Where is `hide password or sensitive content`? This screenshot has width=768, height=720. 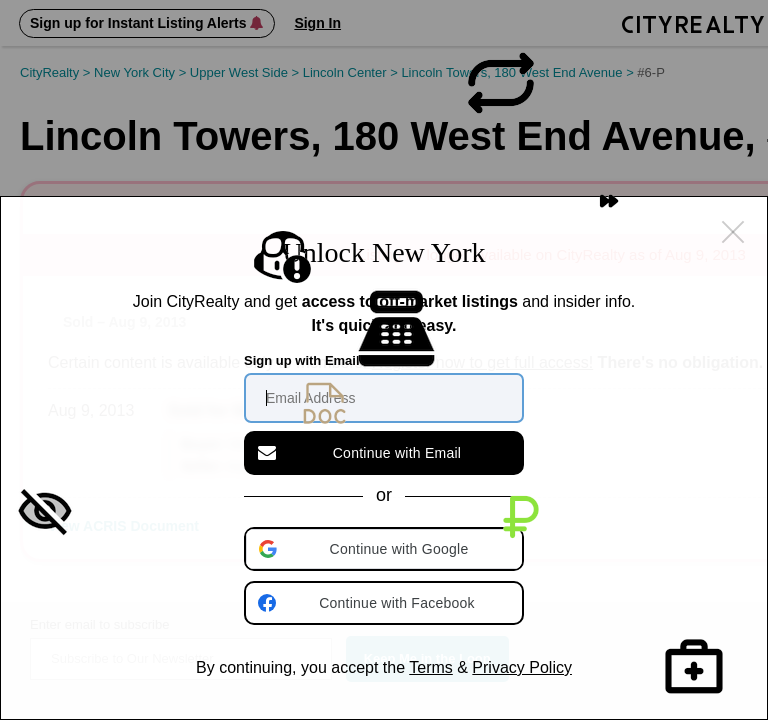
hide password or sensitive content is located at coordinates (45, 512).